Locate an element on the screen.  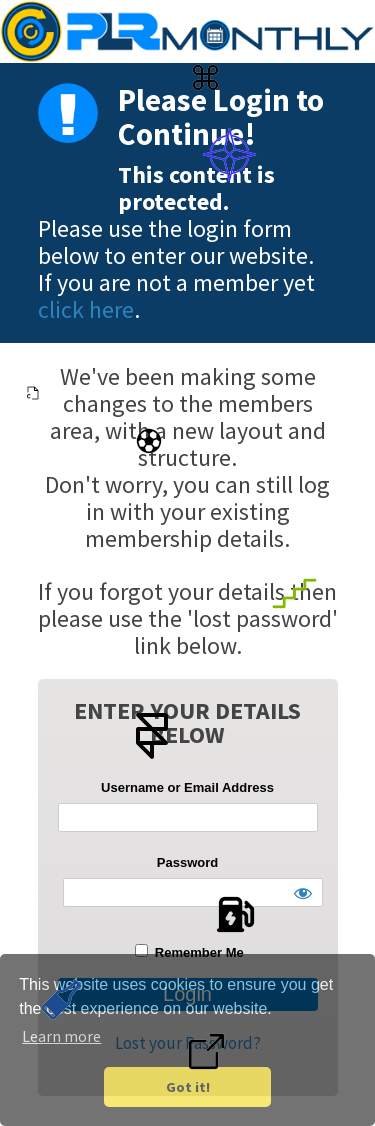
open link in a new window or tab is located at coordinates (206, 1051).